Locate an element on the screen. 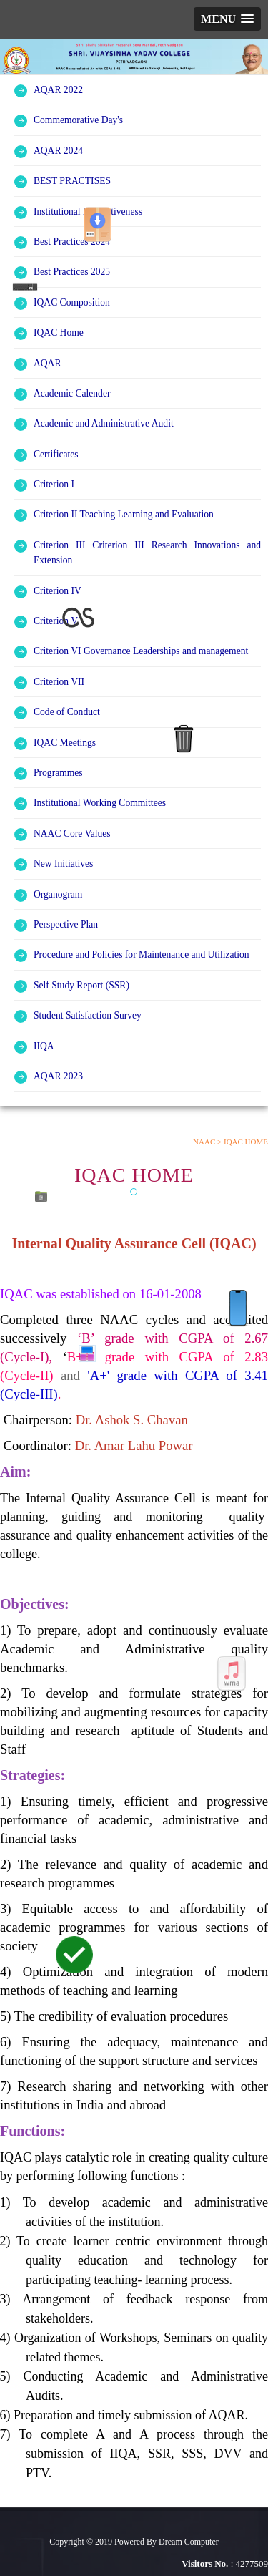  iPhone 15 device icon is located at coordinates (238, 1308).